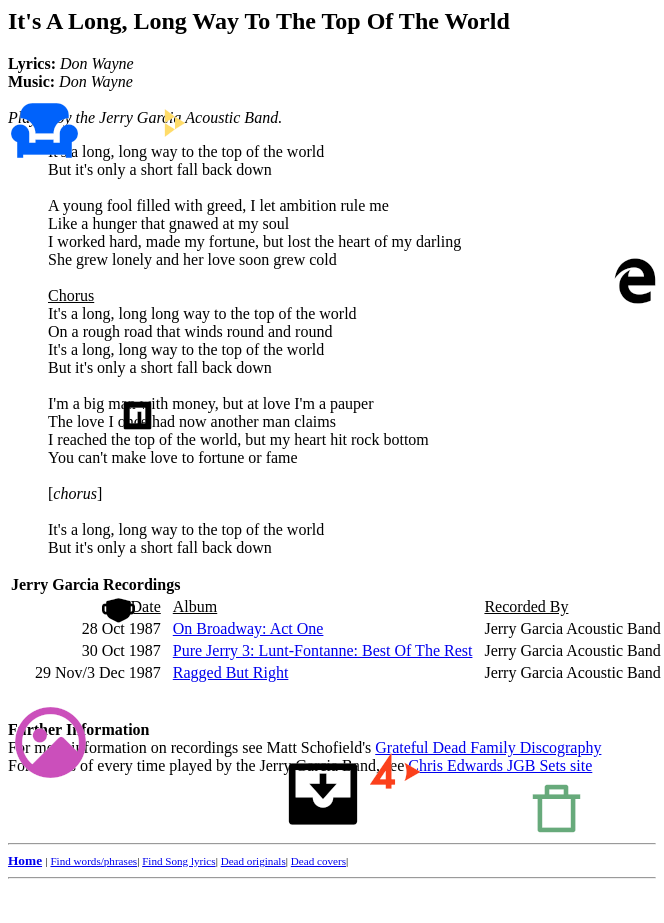 The height and width of the screenshot is (923, 664). Describe the element at coordinates (50, 742) in the screenshot. I see `view image or photo gallery` at that location.